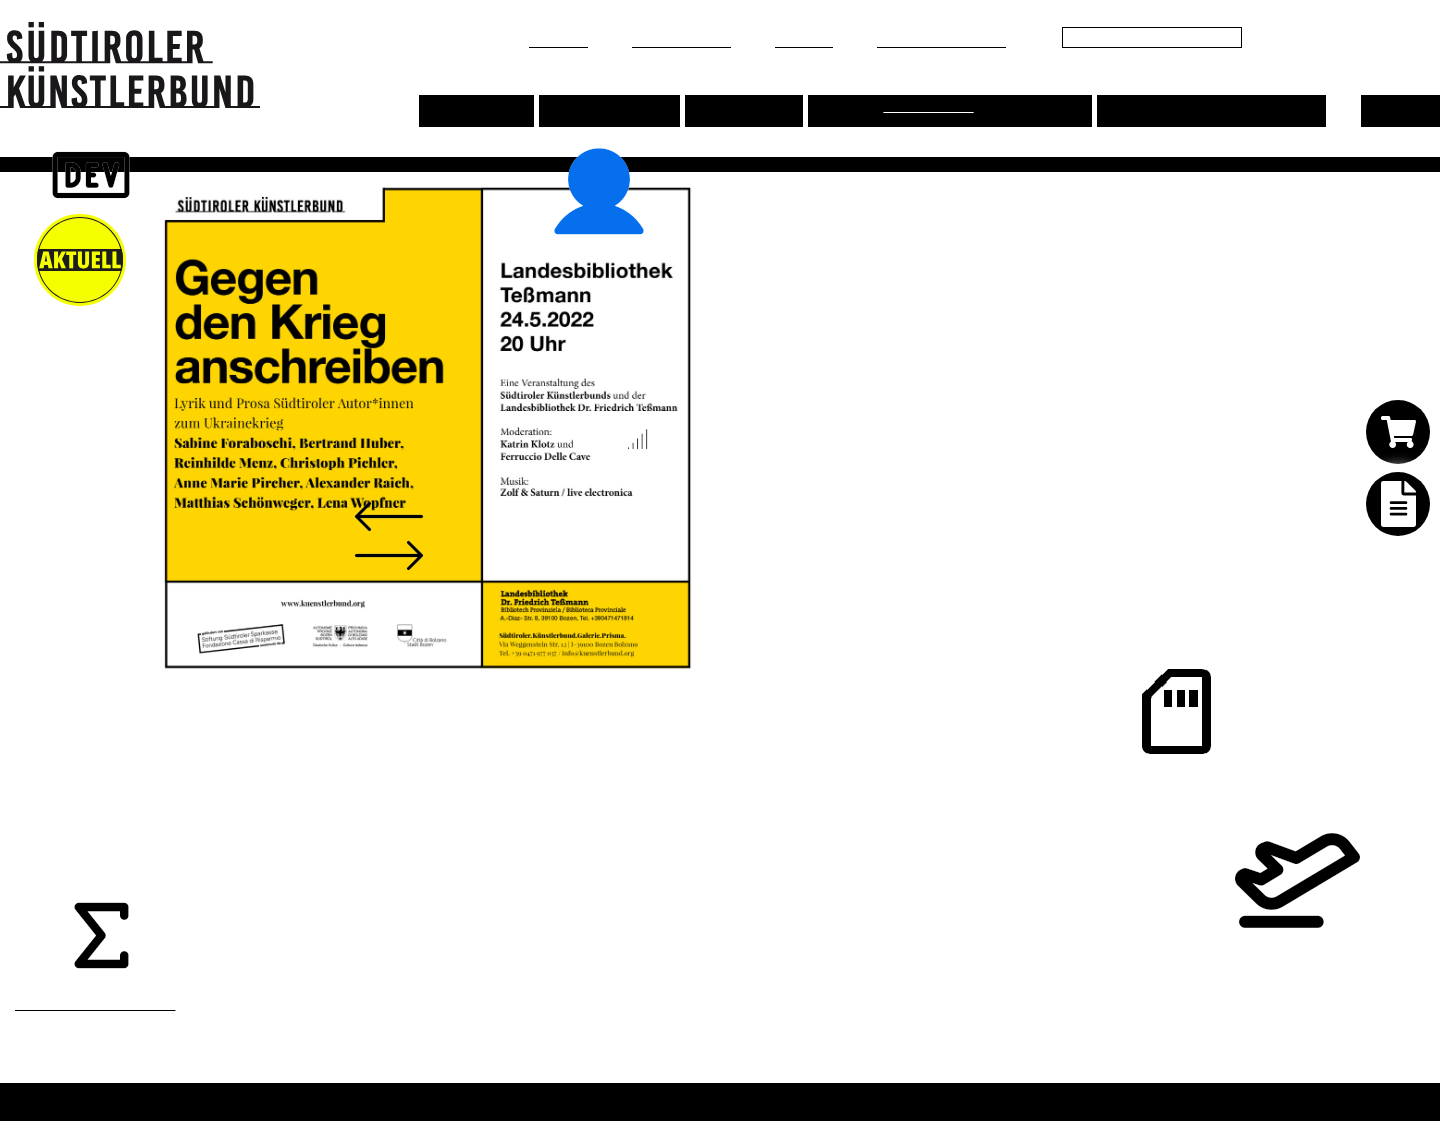  I want to click on view your profile, so click(599, 193).